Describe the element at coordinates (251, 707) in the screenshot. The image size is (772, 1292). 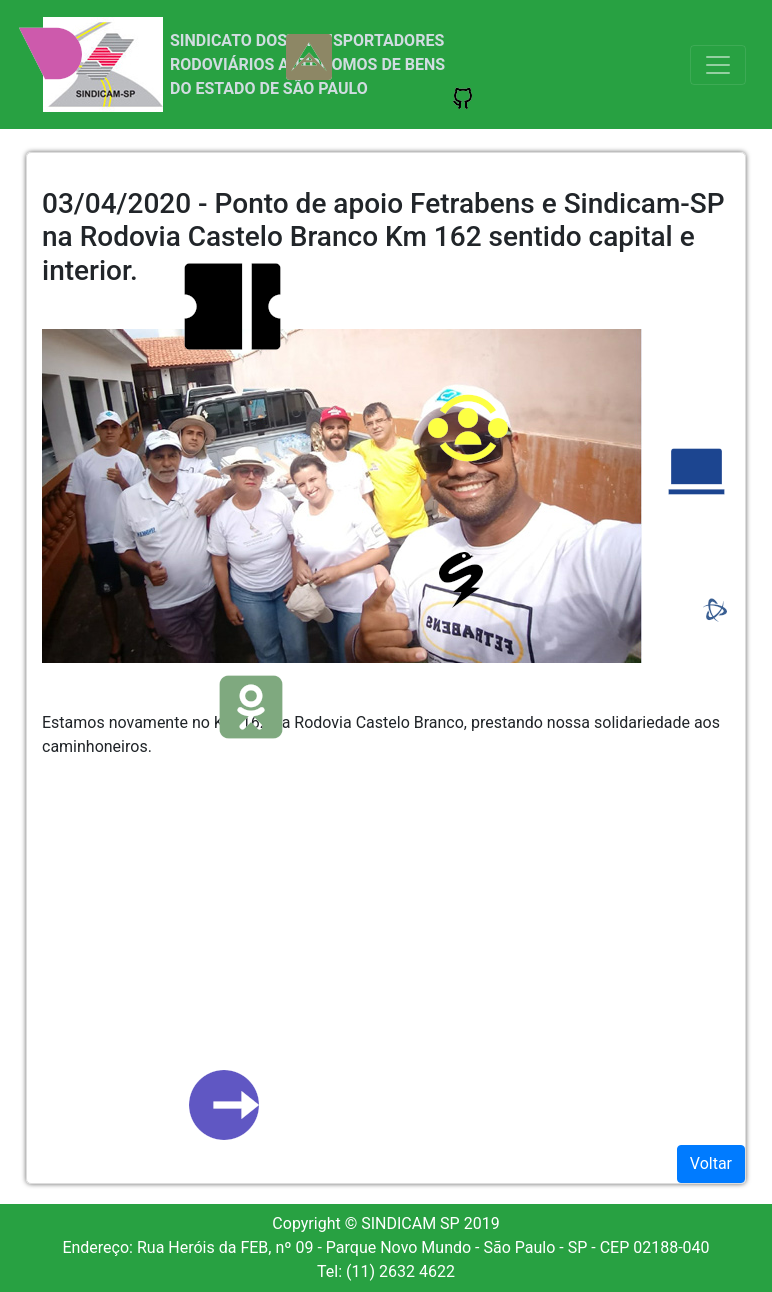
I see `open Odnoklassniki app` at that location.